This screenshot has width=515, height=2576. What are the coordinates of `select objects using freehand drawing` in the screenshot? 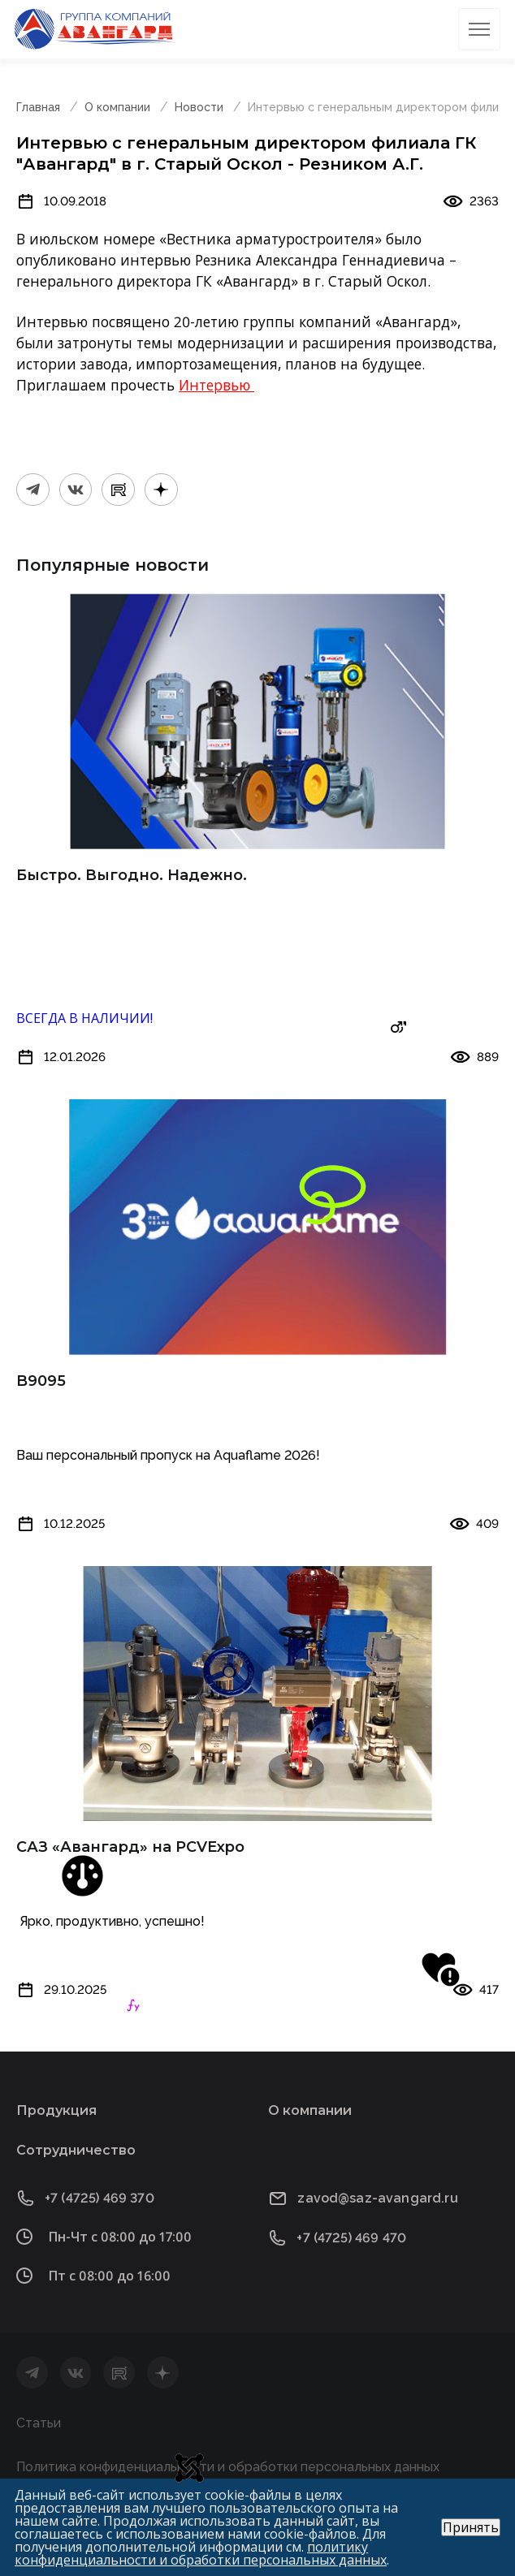 It's located at (332, 1191).